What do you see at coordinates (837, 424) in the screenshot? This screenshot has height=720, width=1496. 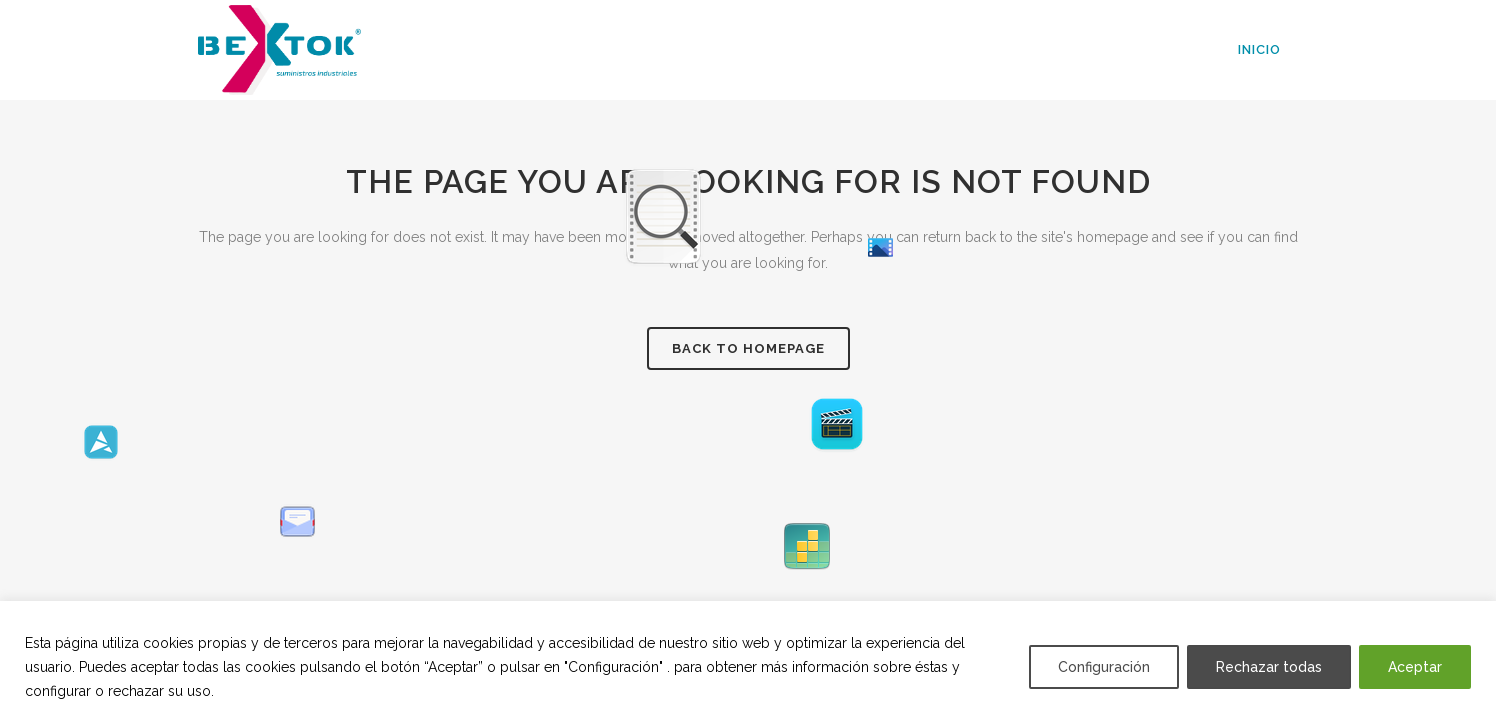 I see `open losslesscut video editing app` at bounding box center [837, 424].